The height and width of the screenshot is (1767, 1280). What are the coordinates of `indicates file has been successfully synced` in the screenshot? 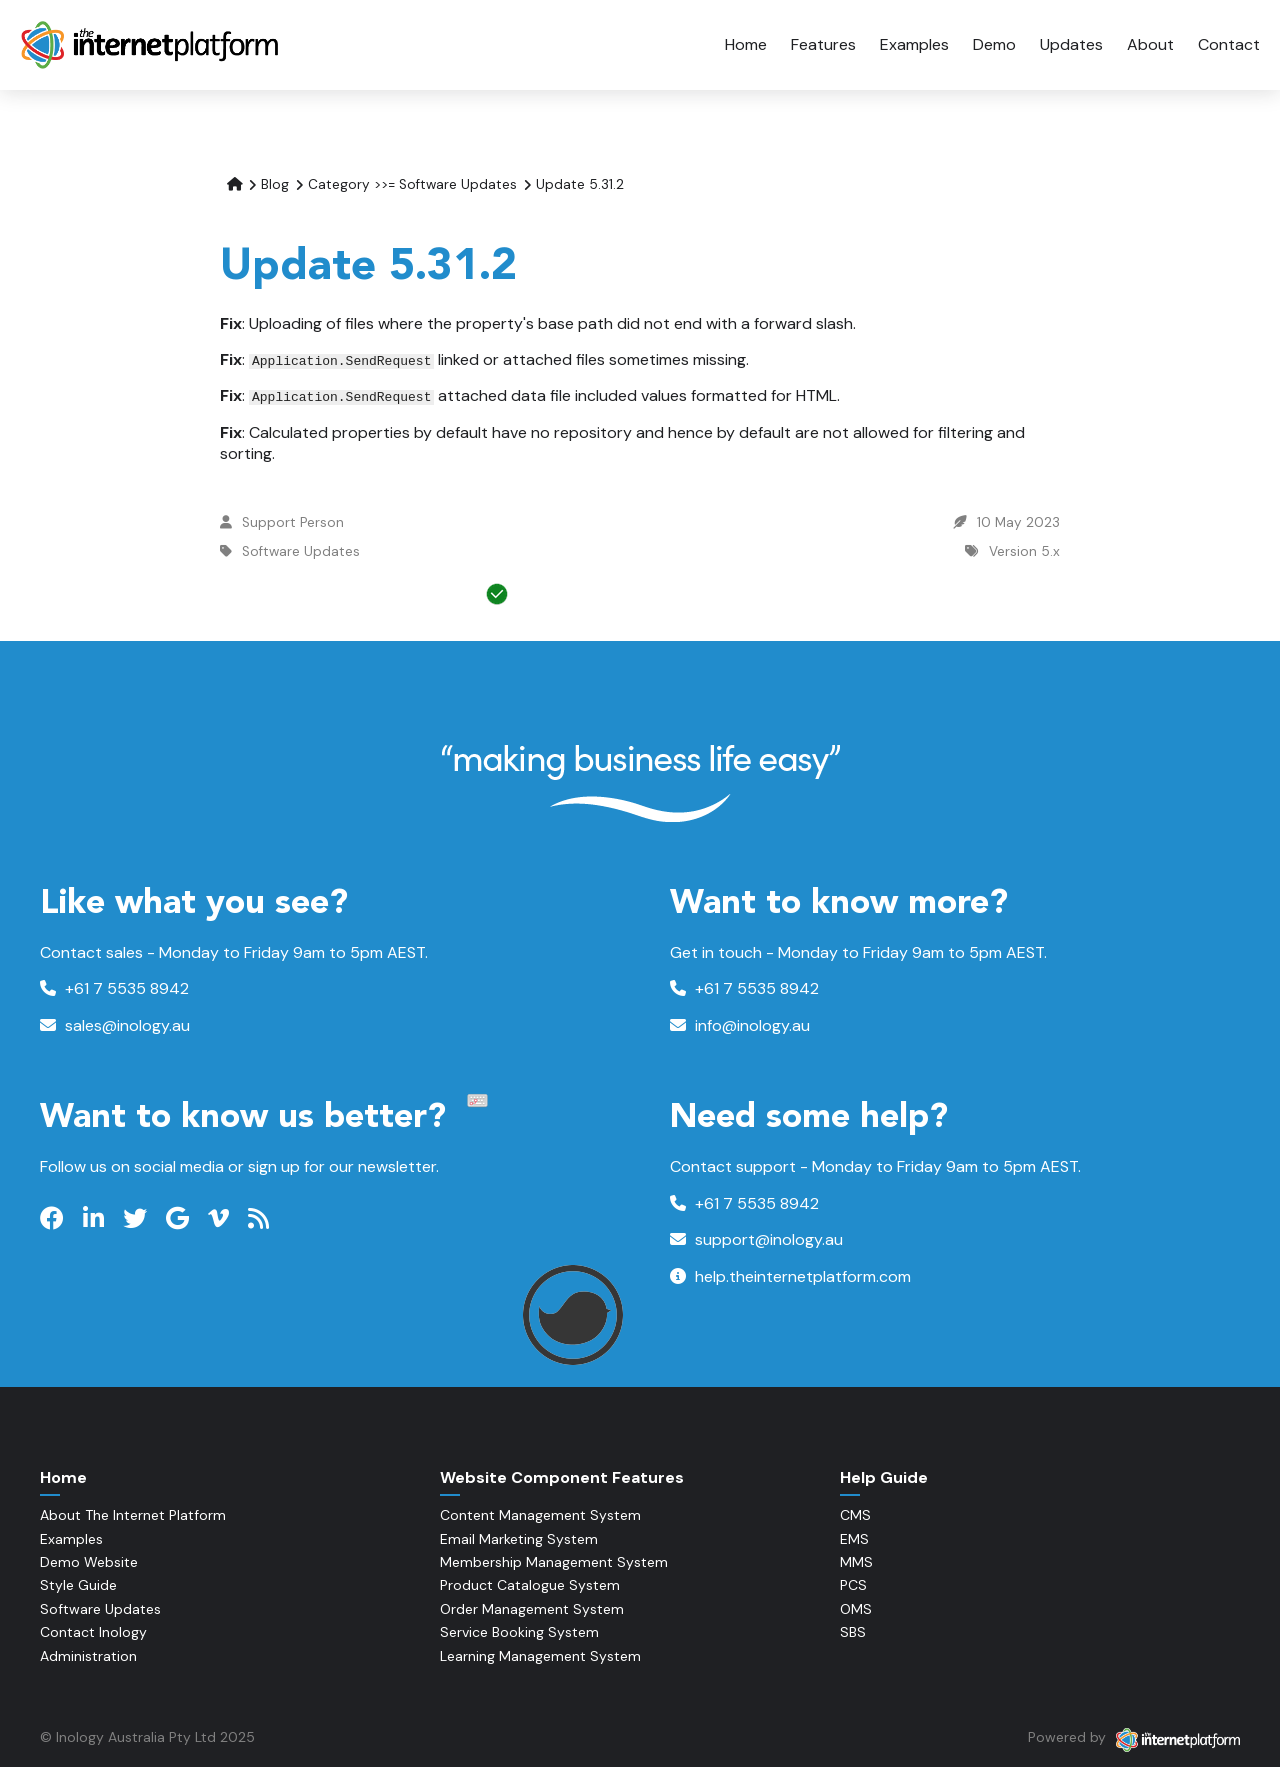 It's located at (497, 594).